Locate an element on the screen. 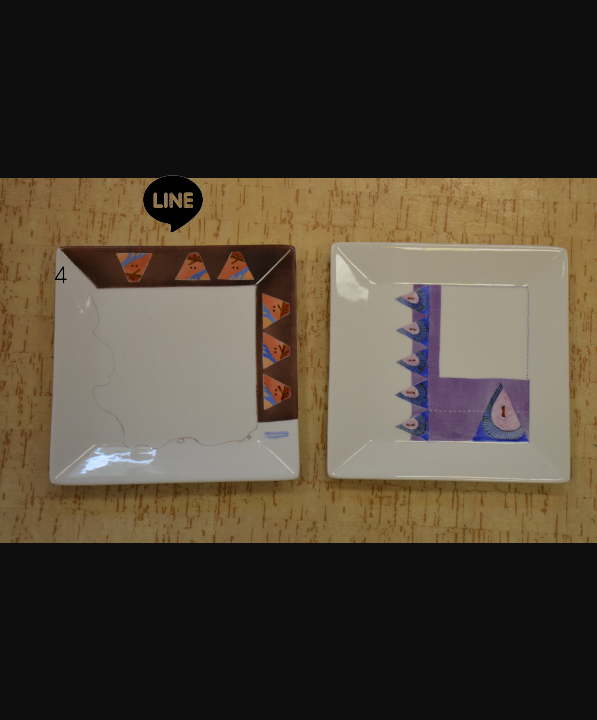 The width and height of the screenshot is (597, 720). indicates step 4 in a numbered sequence is located at coordinates (61, 275).